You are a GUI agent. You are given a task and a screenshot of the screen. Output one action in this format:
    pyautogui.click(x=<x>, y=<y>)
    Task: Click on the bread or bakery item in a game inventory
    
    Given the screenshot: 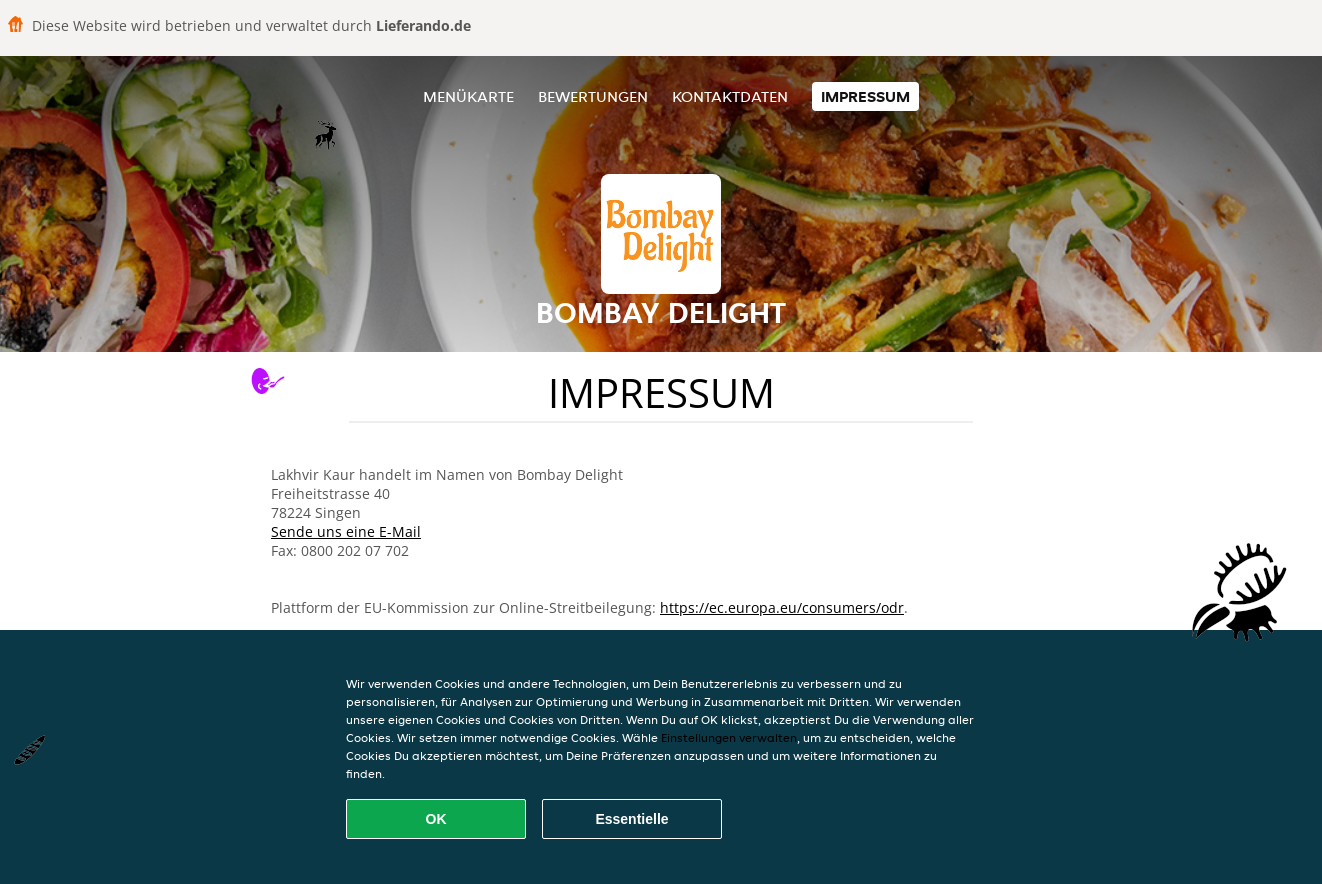 What is the action you would take?
    pyautogui.click(x=30, y=750)
    